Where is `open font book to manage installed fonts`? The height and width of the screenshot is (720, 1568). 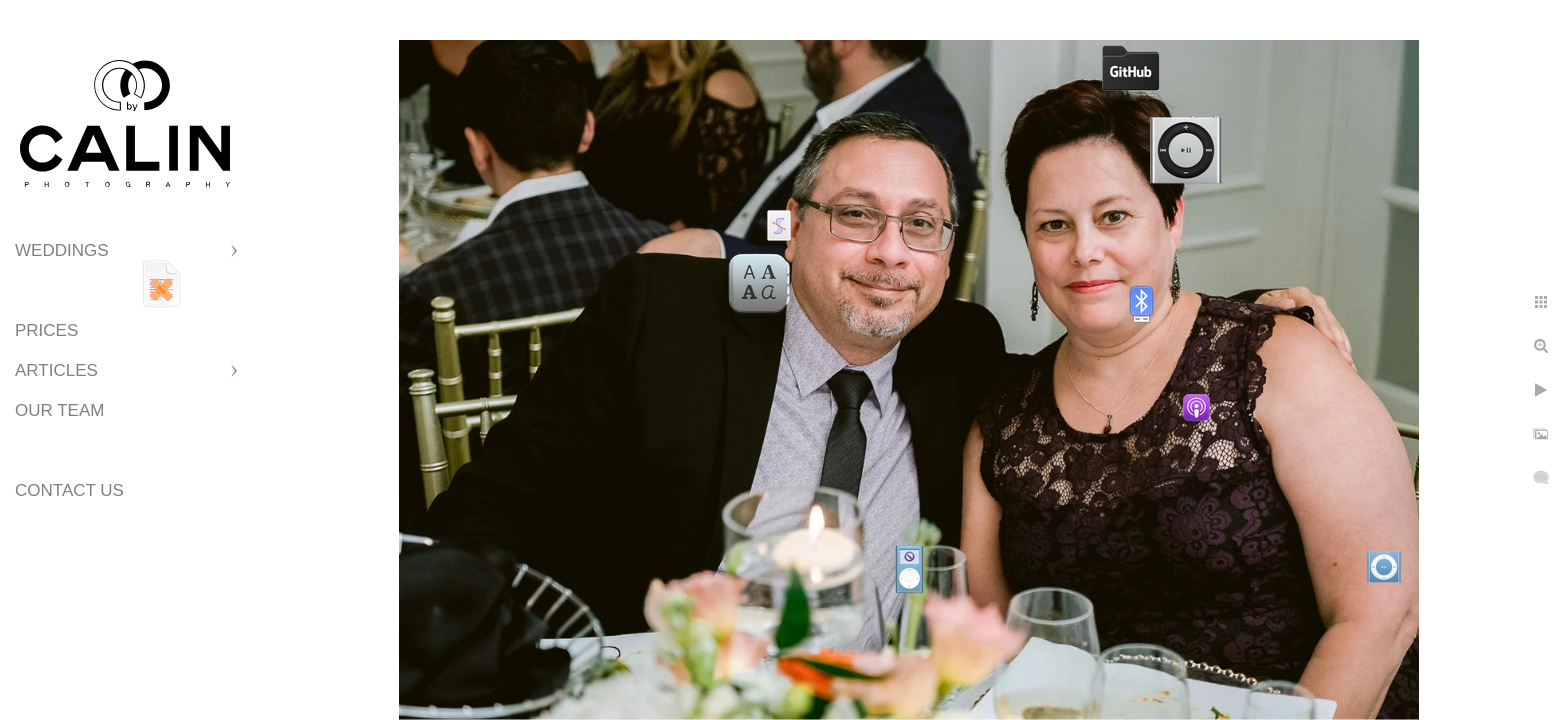
open font book to manage installed fonts is located at coordinates (758, 283).